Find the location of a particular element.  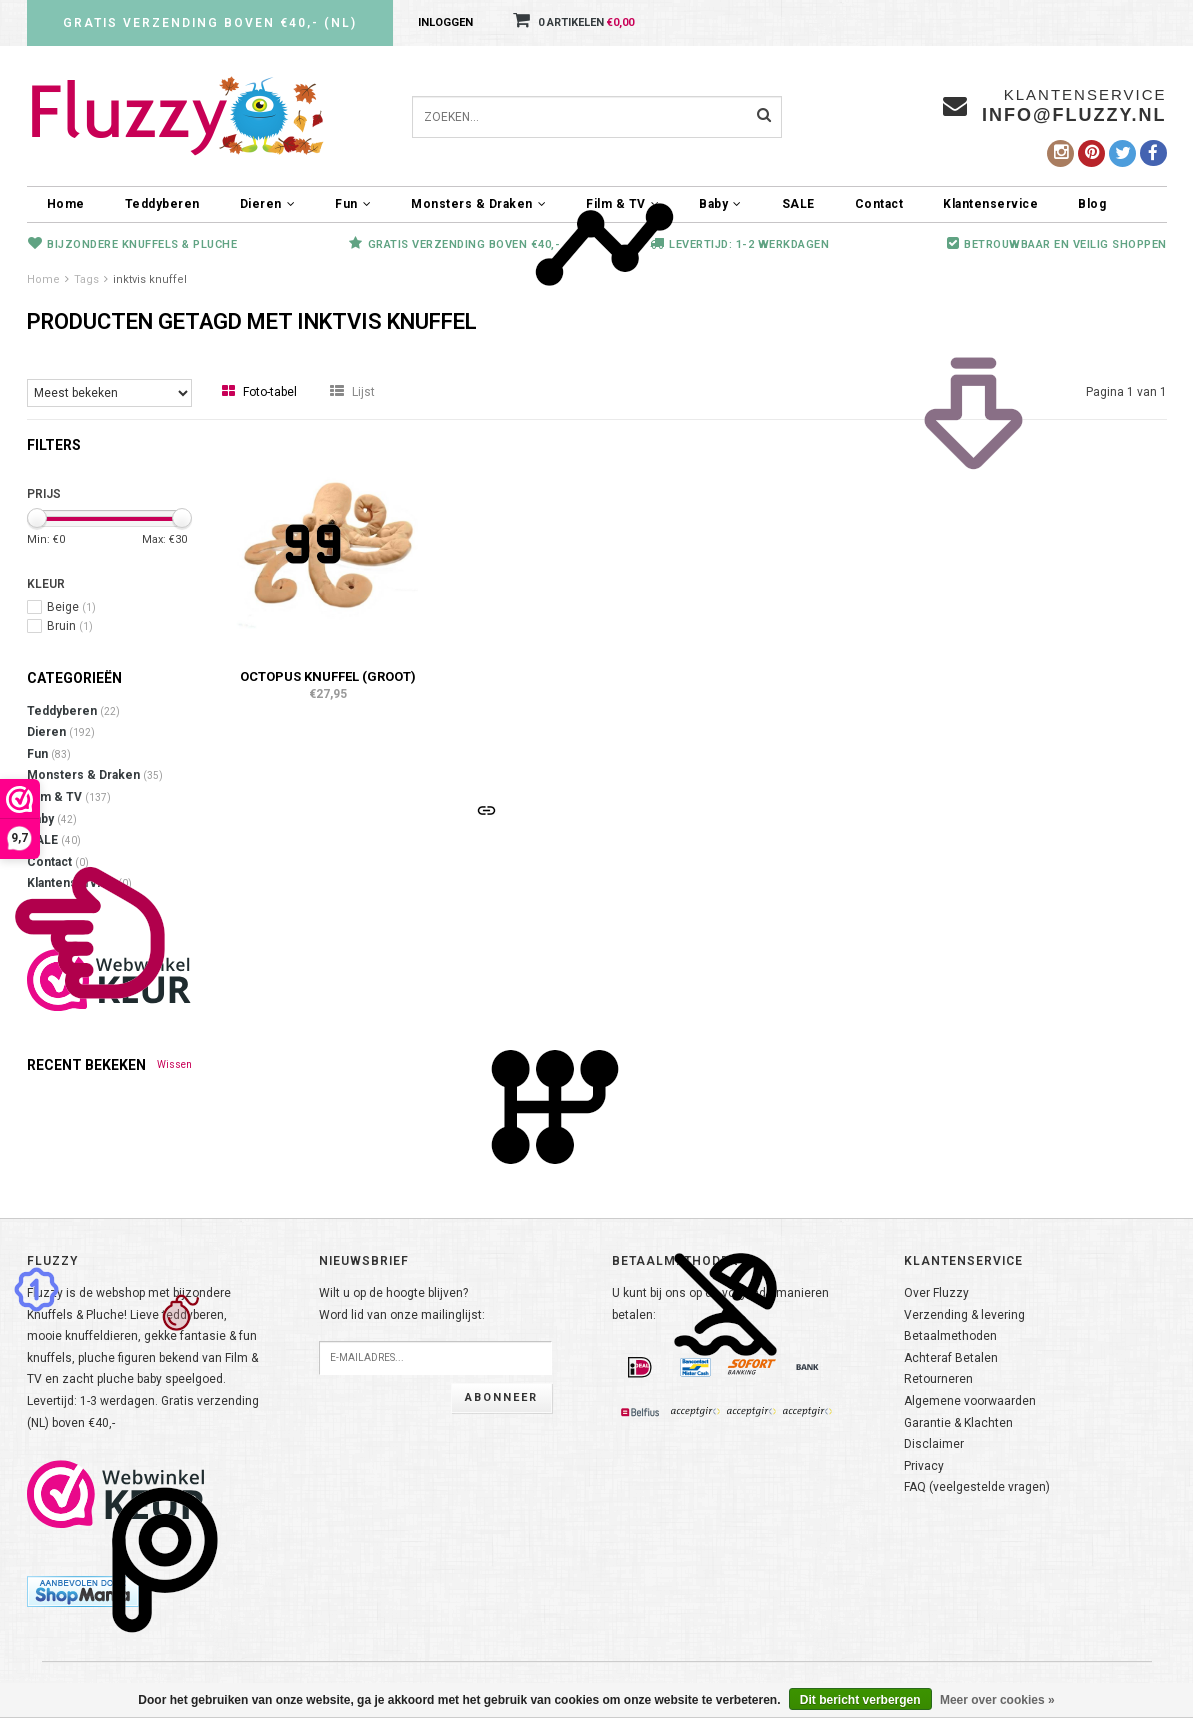

beach or coastal area unavailable is located at coordinates (725, 1304).